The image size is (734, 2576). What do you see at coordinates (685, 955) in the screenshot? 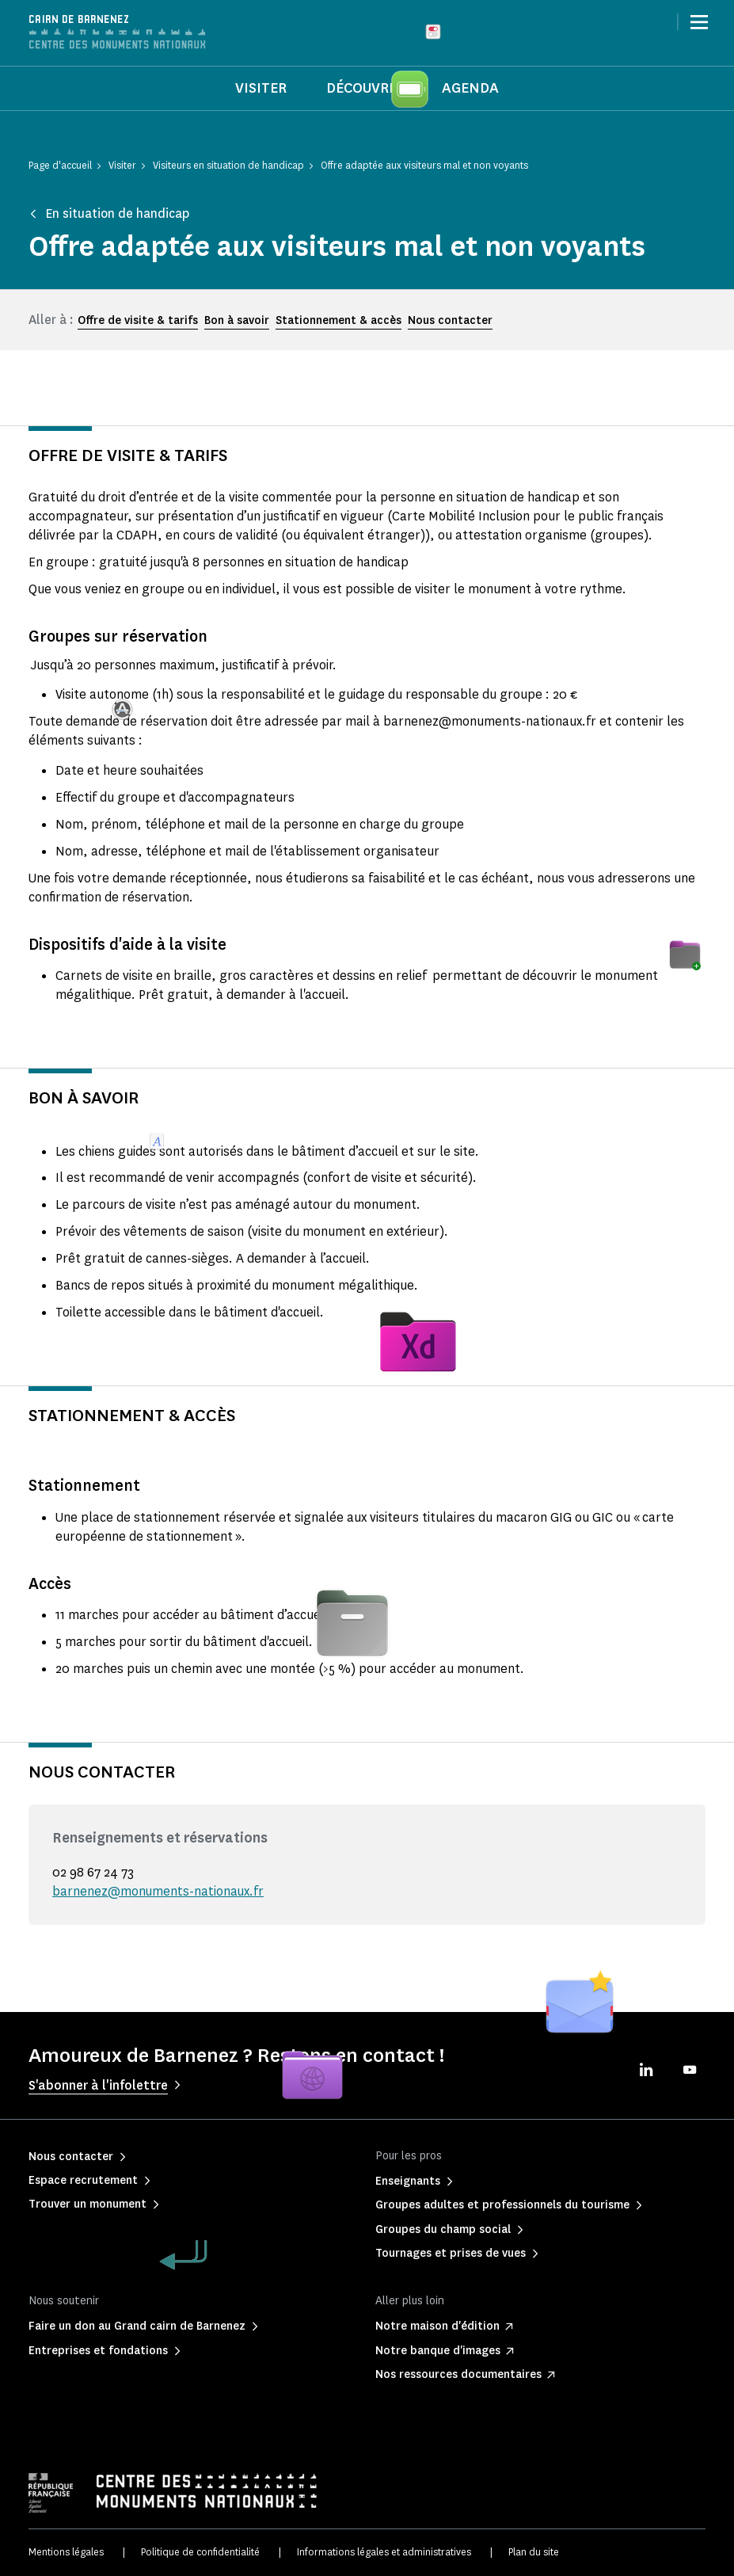
I see `create a new folder` at bounding box center [685, 955].